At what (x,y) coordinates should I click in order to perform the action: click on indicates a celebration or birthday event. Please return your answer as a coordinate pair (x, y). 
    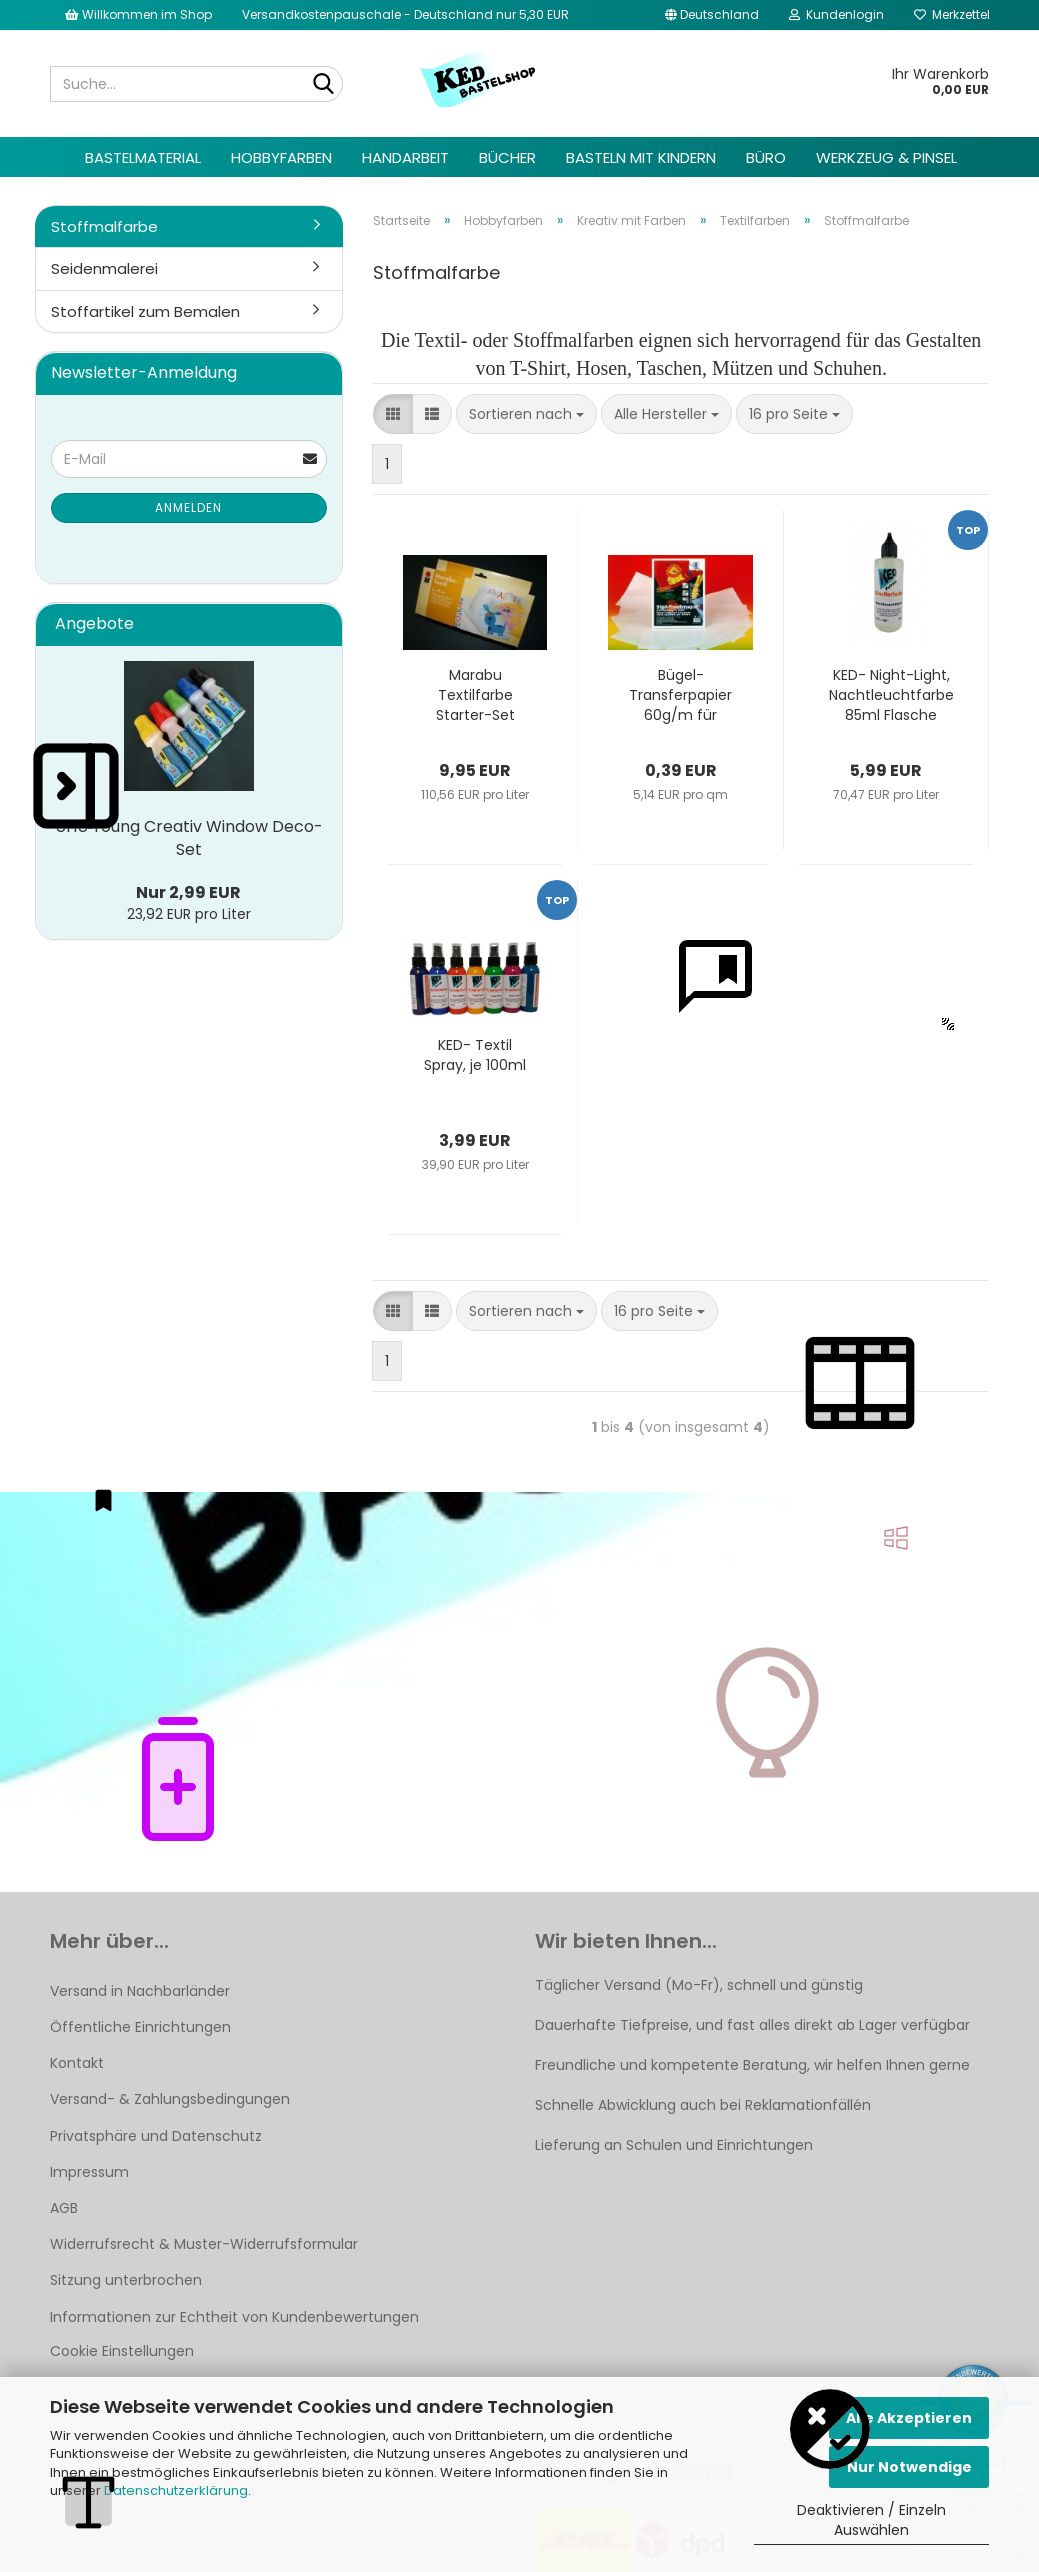
    Looking at the image, I should click on (767, 1712).